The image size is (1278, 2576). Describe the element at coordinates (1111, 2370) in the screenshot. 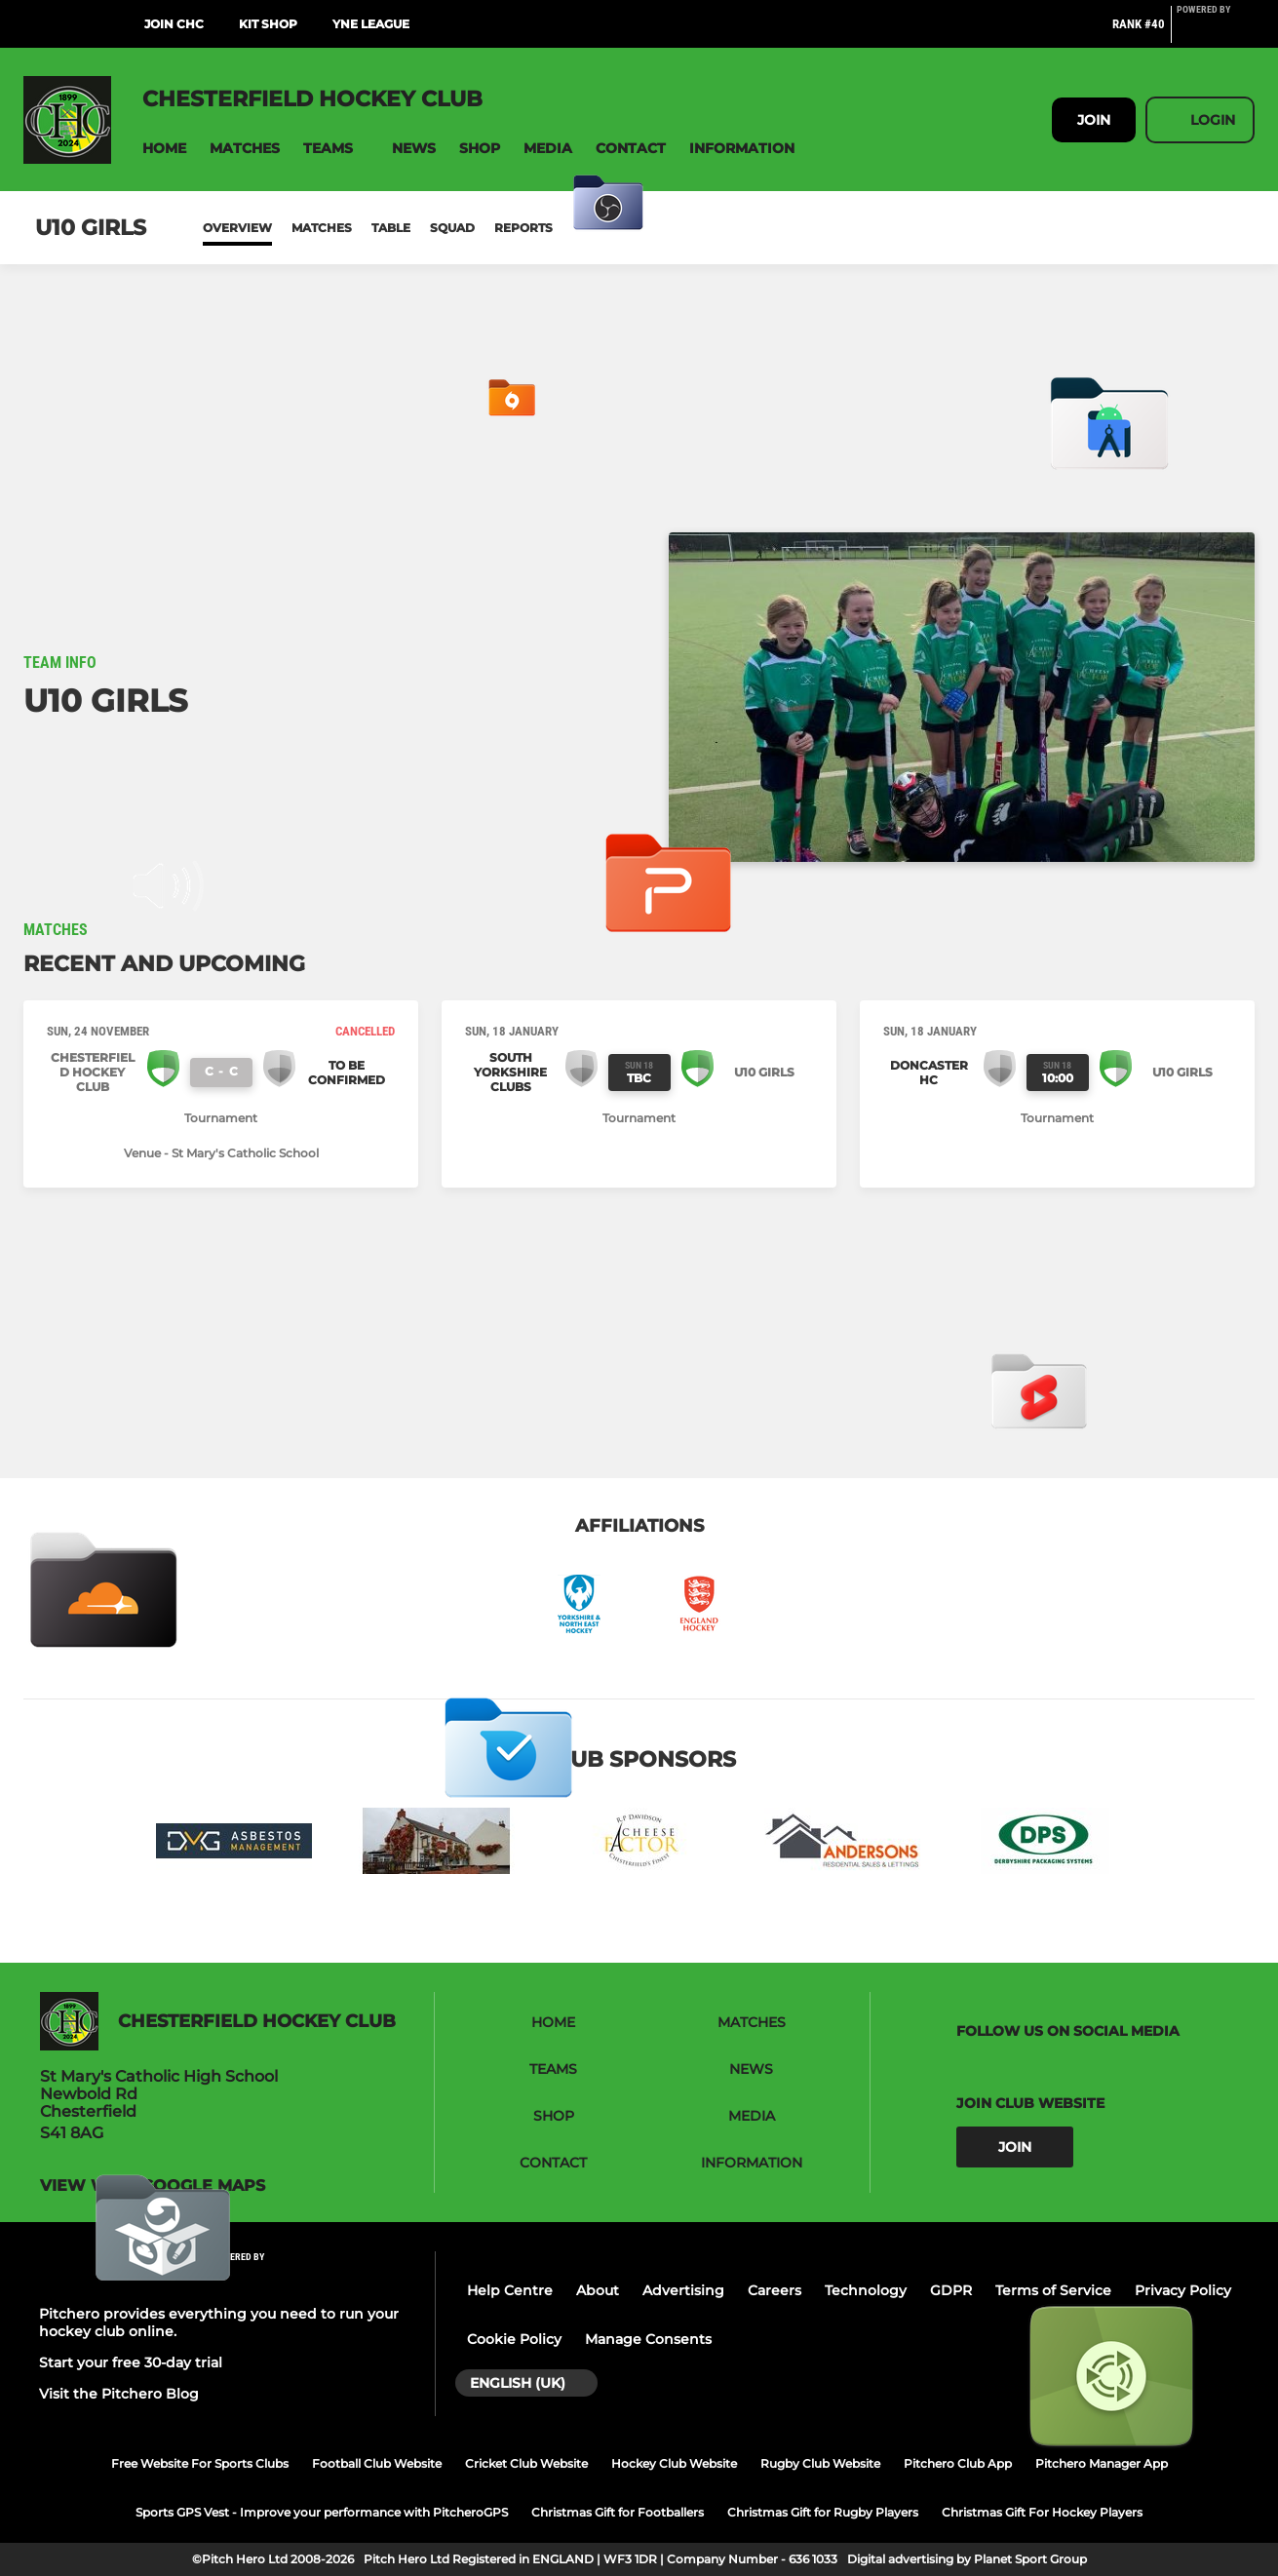

I see `access your desktop folder` at that location.